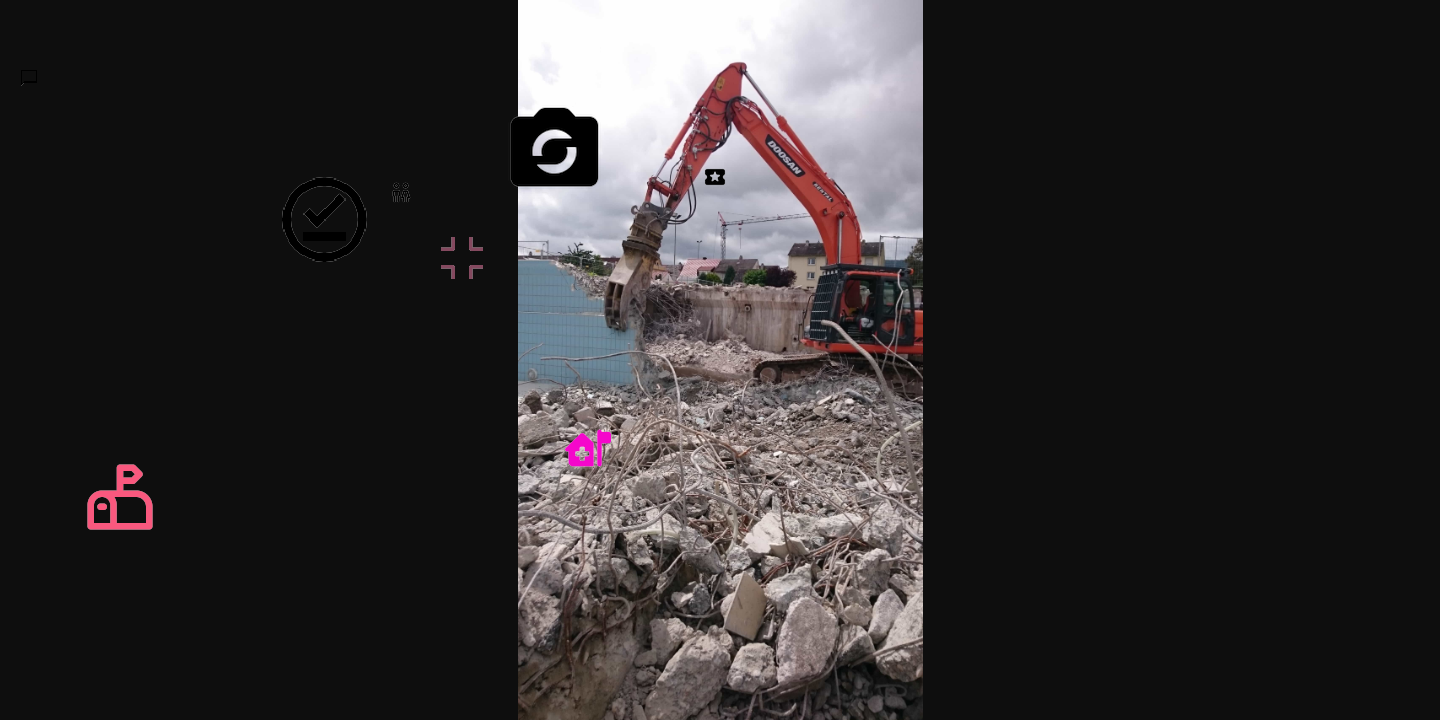  Describe the element at coordinates (324, 219) in the screenshot. I see `indicates content is available offline` at that location.